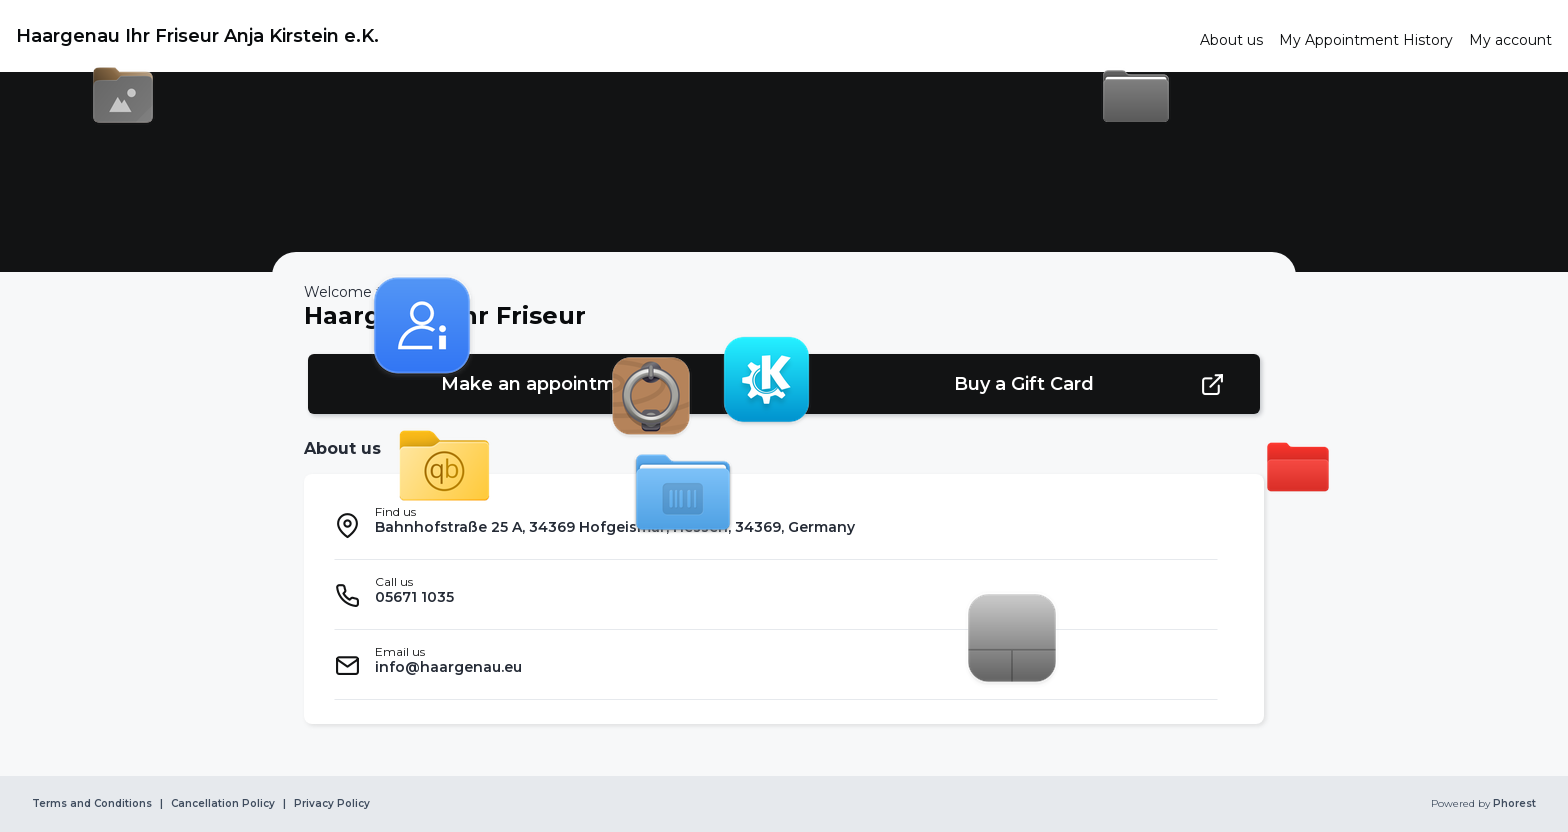  What do you see at coordinates (1136, 96) in the screenshot?
I see `open folder to view contents` at bounding box center [1136, 96].